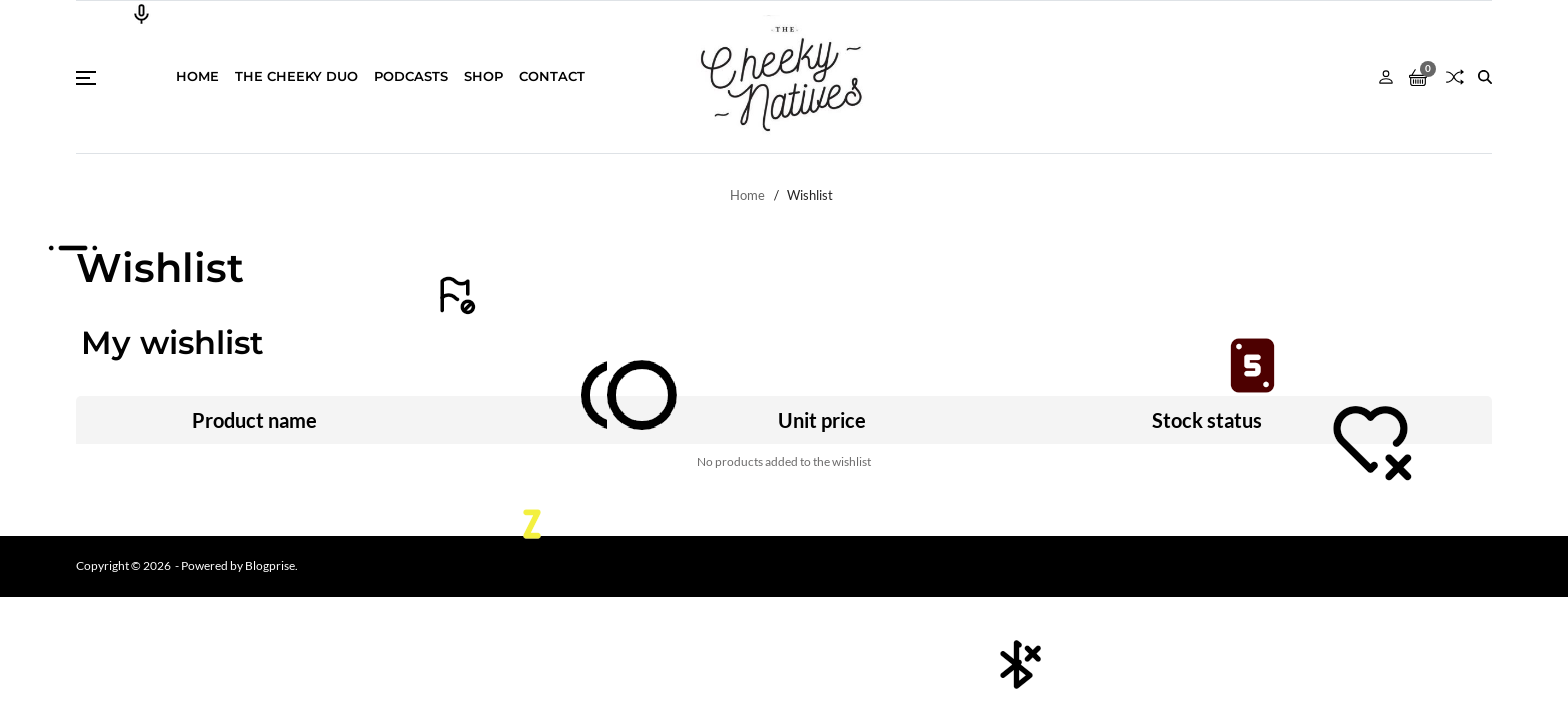  What do you see at coordinates (1252, 365) in the screenshot?
I see `select the five card in a card game` at bounding box center [1252, 365].